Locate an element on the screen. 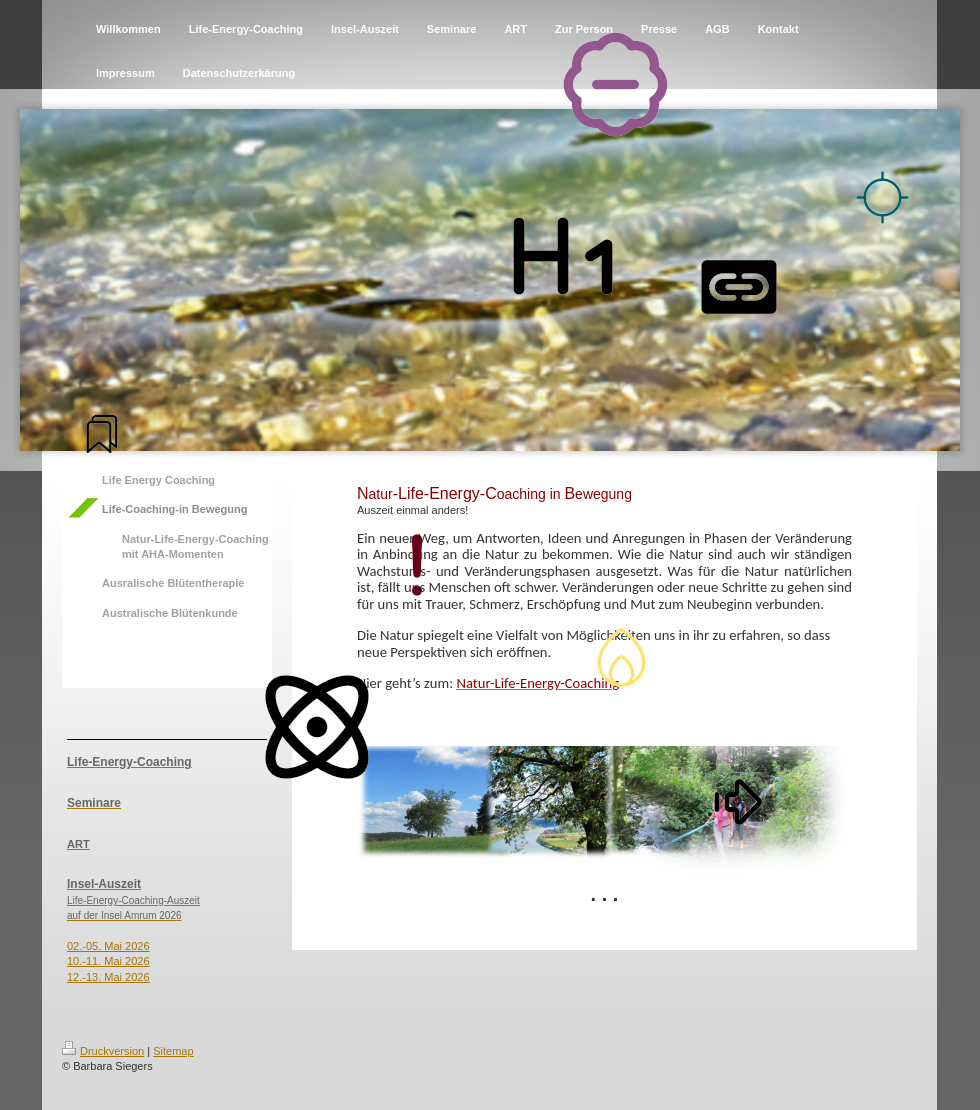  copy or share a link is located at coordinates (739, 287).